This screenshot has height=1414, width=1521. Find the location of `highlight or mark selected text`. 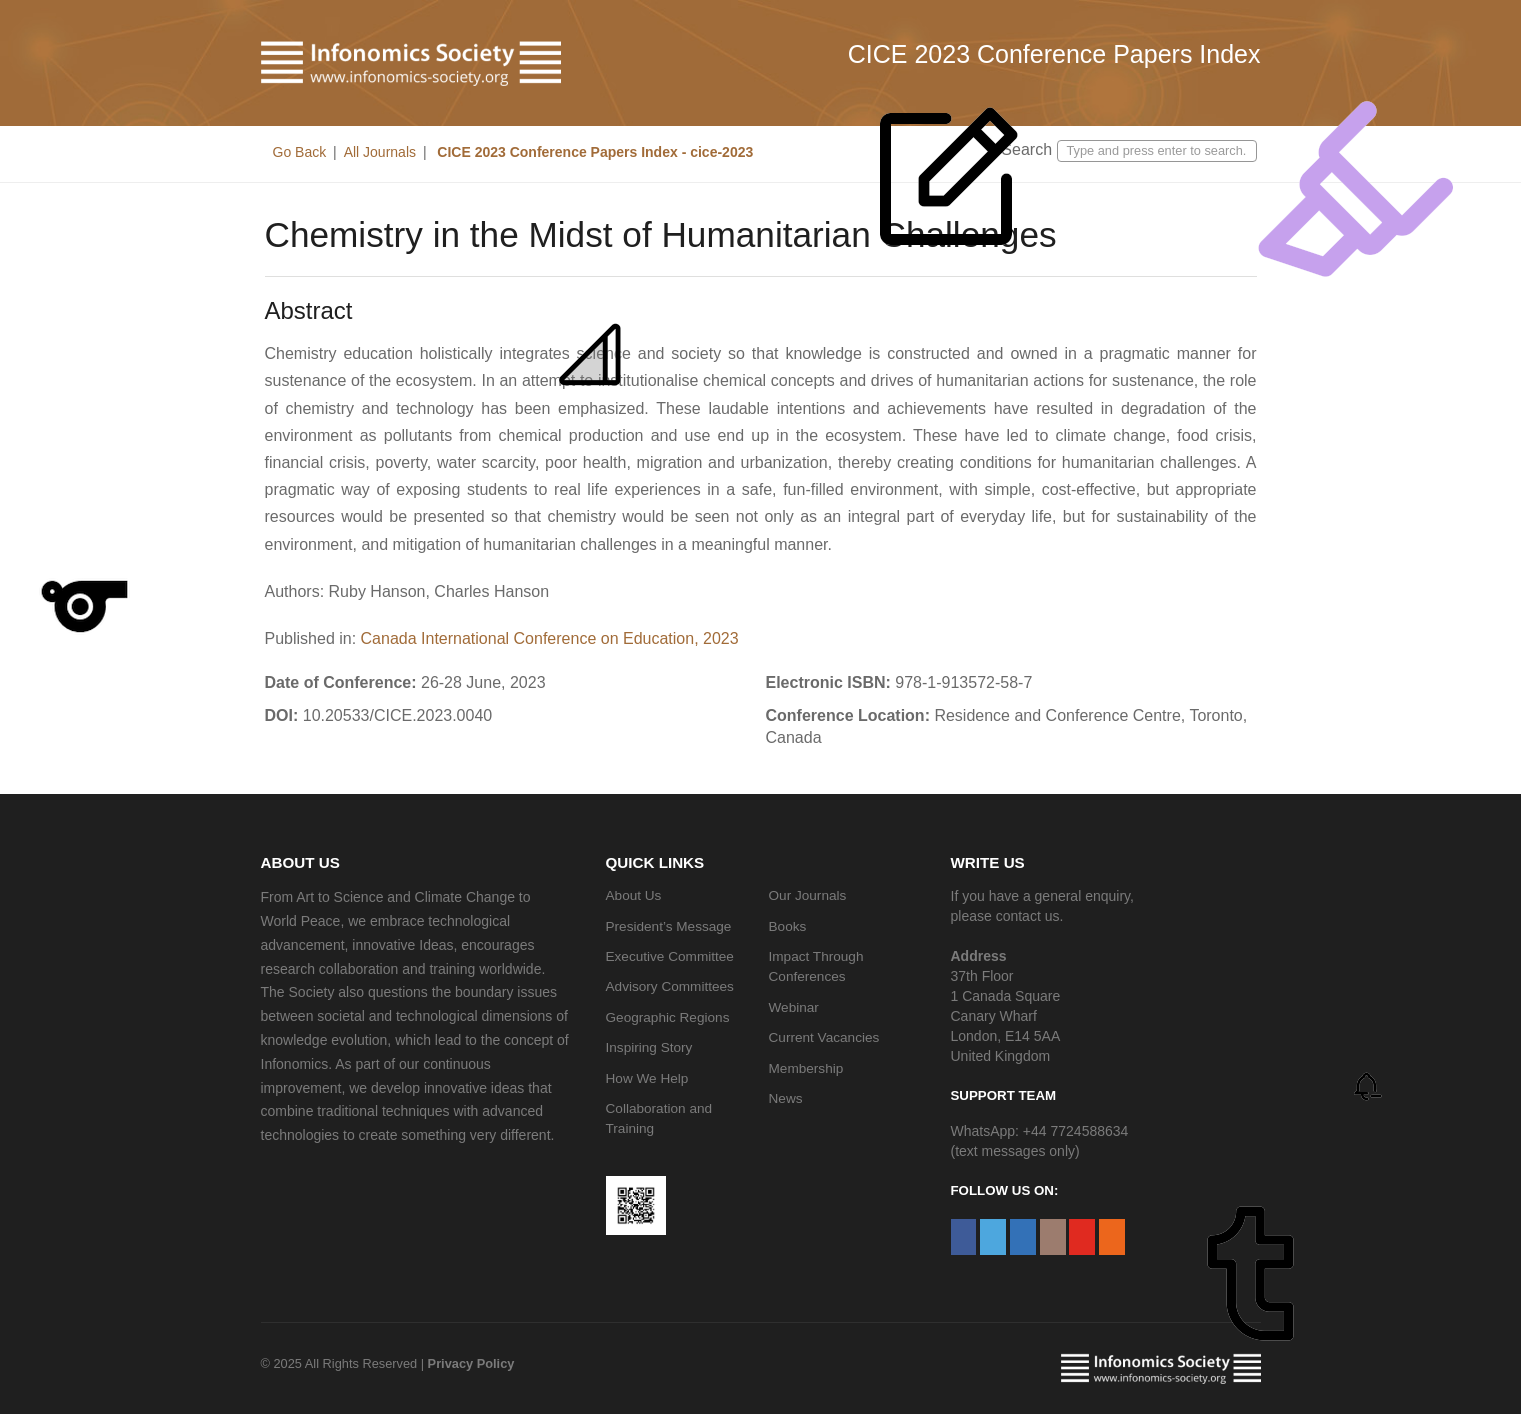

highlight or mark selected text is located at coordinates (1351, 197).